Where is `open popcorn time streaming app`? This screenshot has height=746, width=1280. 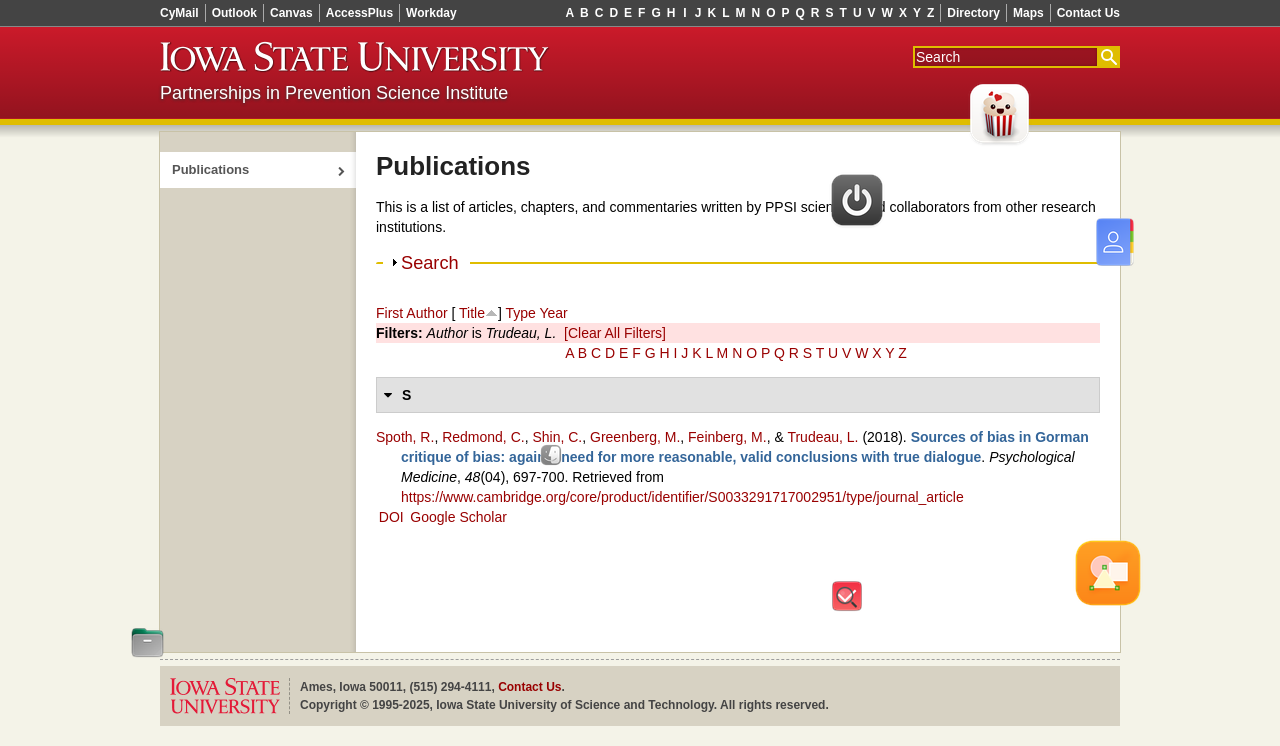 open popcorn time streaming app is located at coordinates (999, 113).